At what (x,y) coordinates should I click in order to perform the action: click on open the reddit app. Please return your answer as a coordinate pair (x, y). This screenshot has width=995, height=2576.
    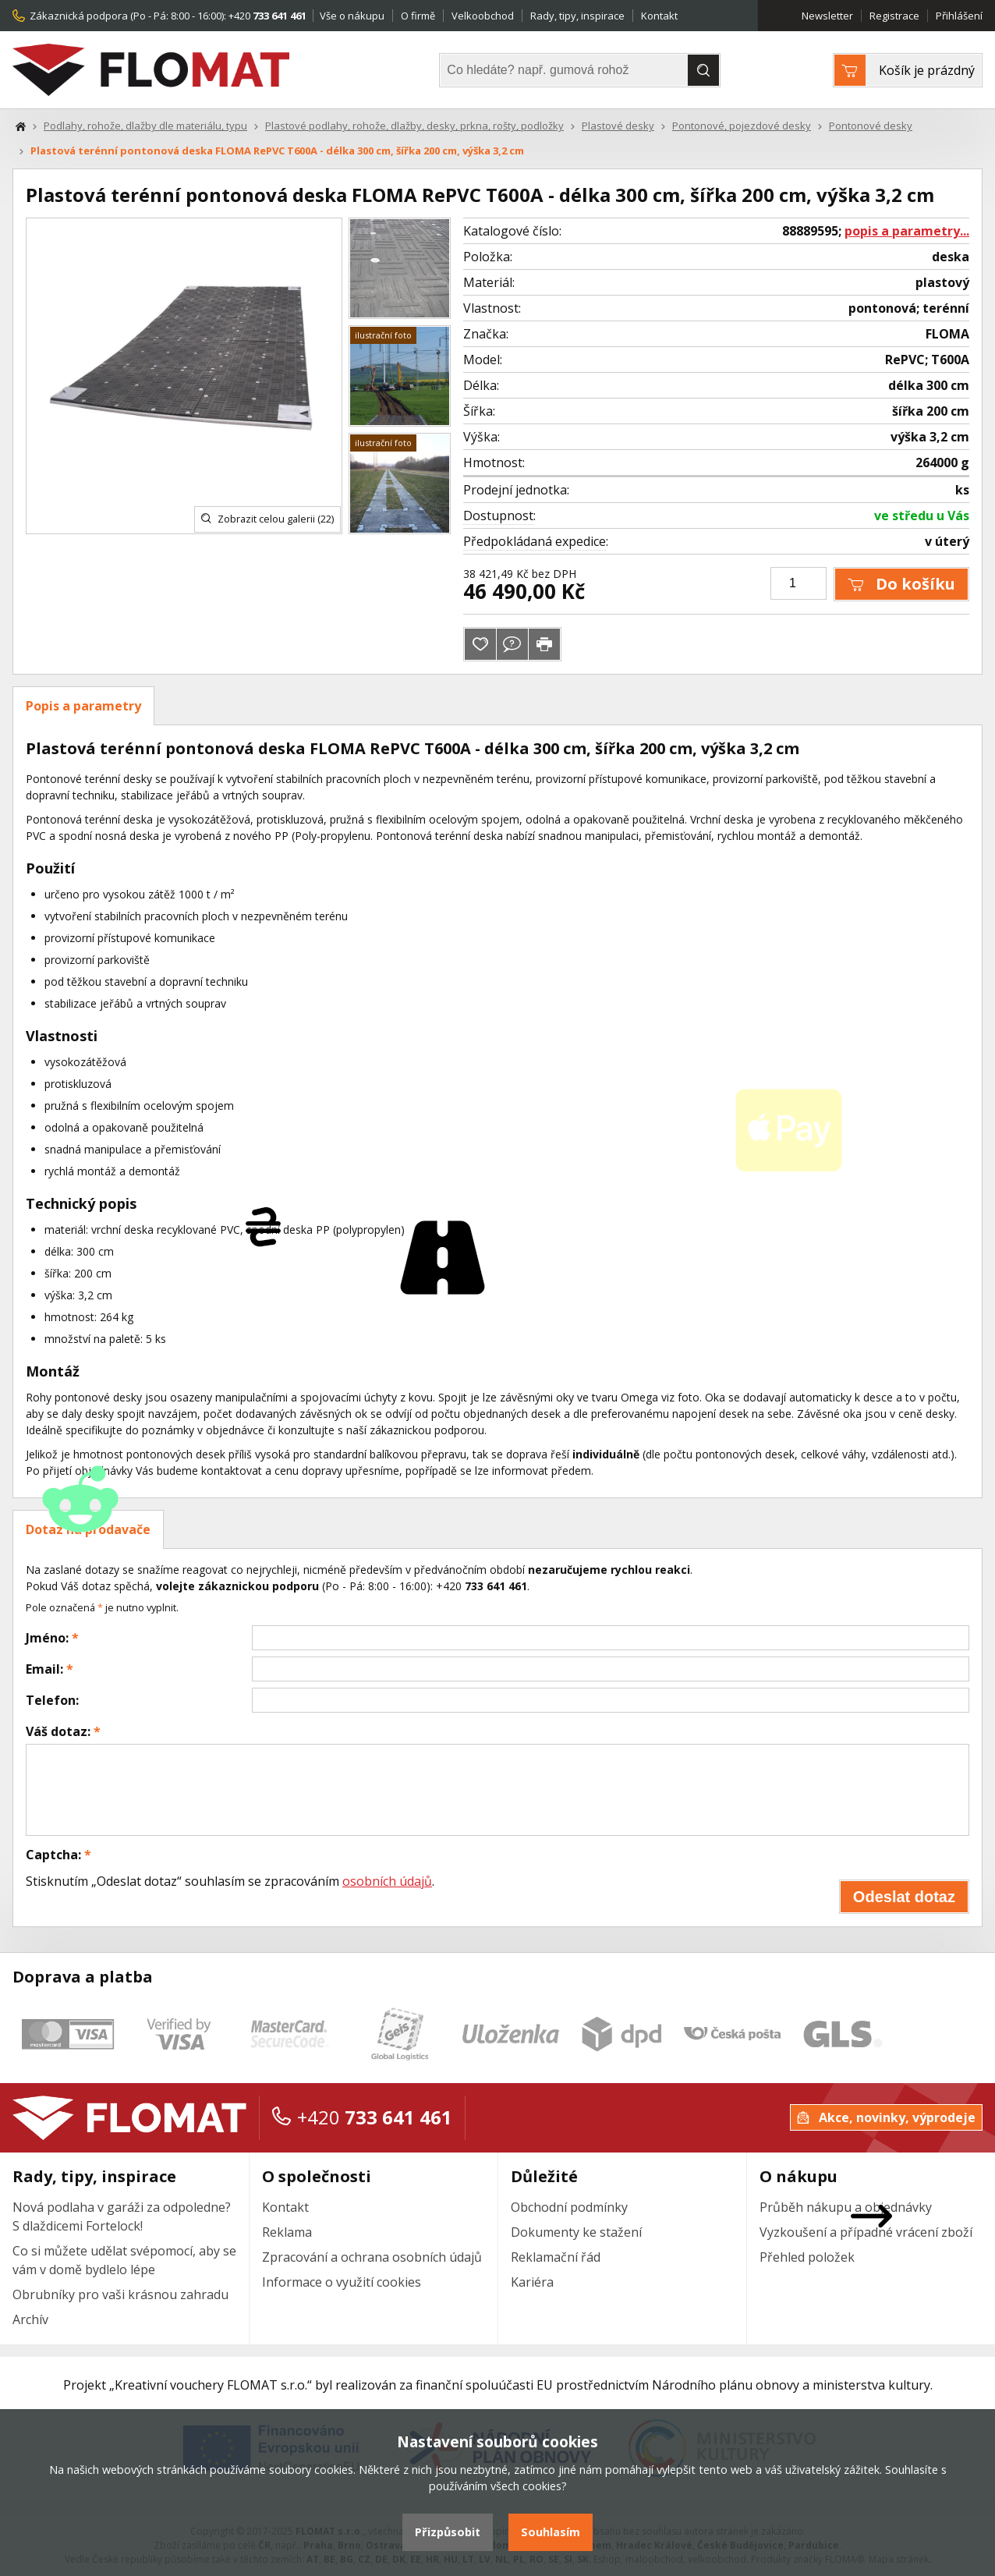
    Looking at the image, I should click on (80, 1499).